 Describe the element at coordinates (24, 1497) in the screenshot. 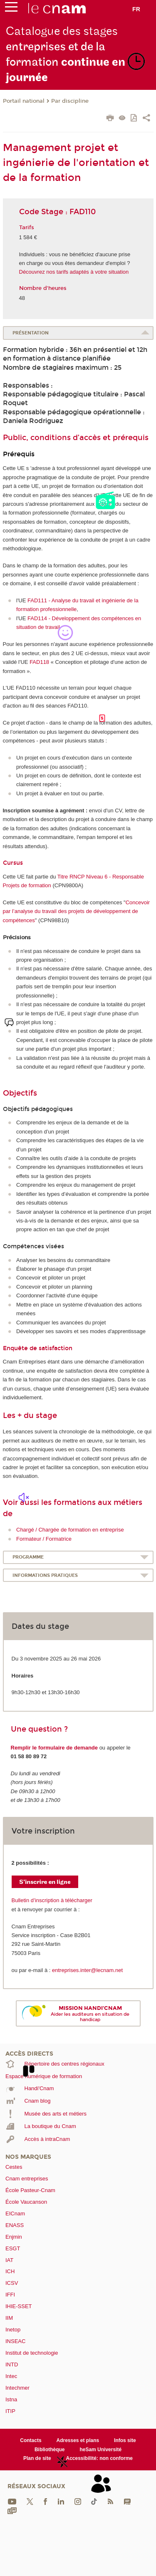

I see `mute audio or sound` at that location.